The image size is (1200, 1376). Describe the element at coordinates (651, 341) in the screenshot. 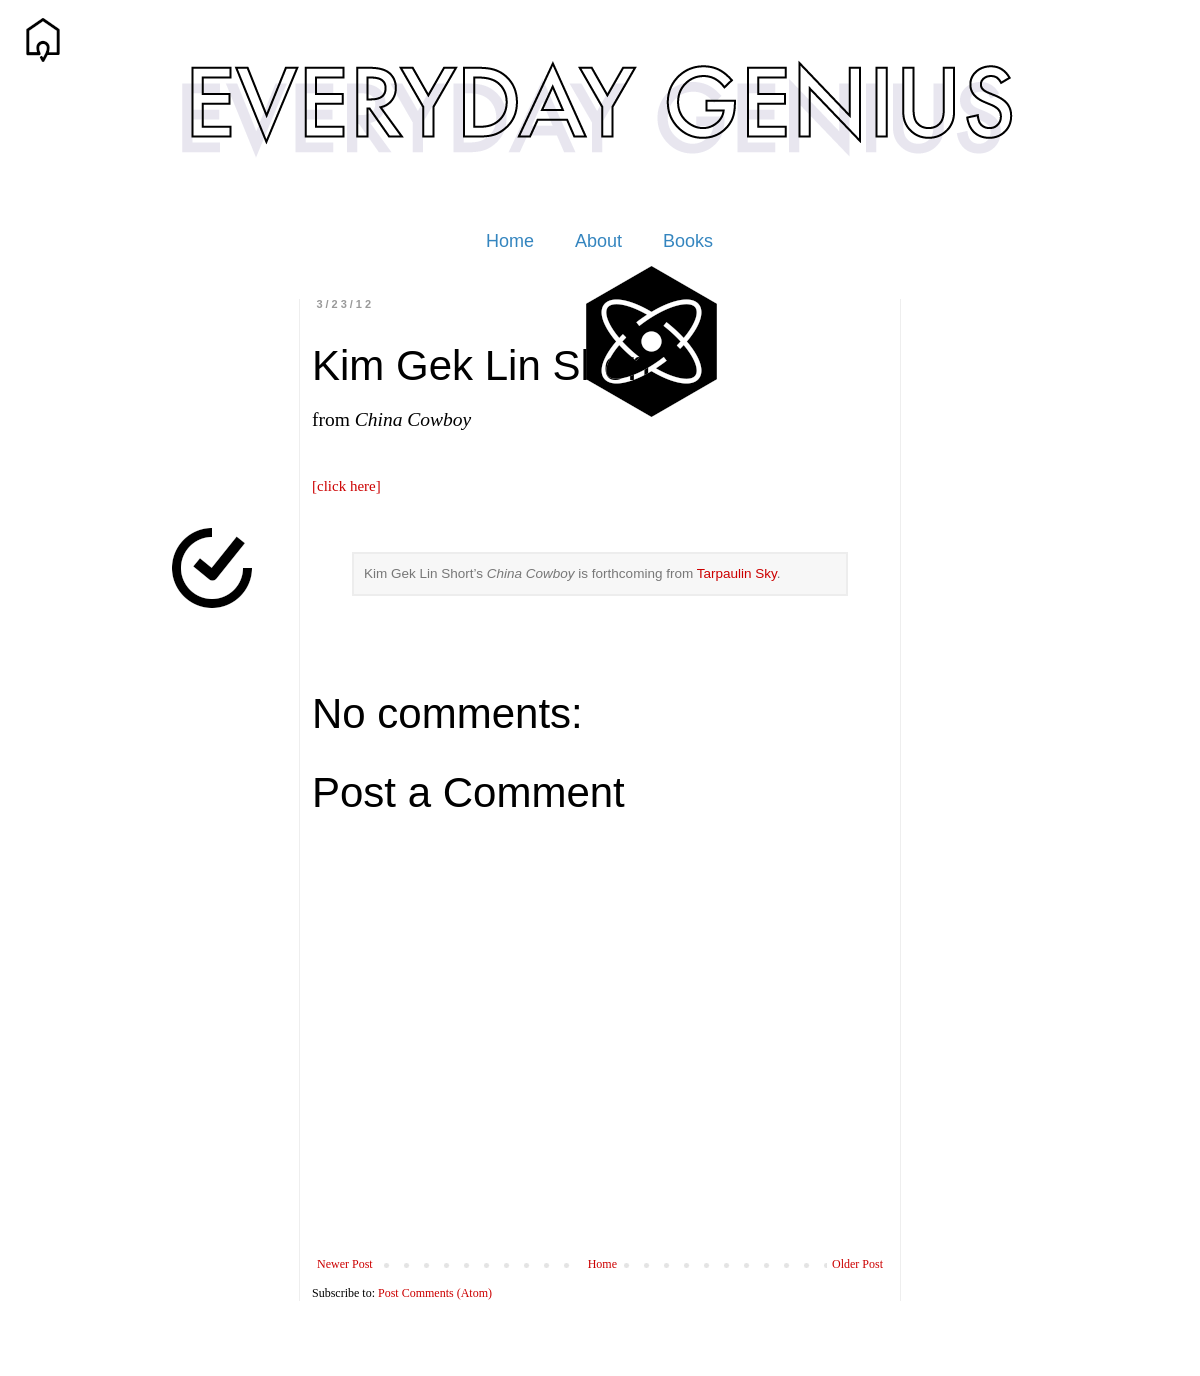

I see `preact javascript library logo` at that location.